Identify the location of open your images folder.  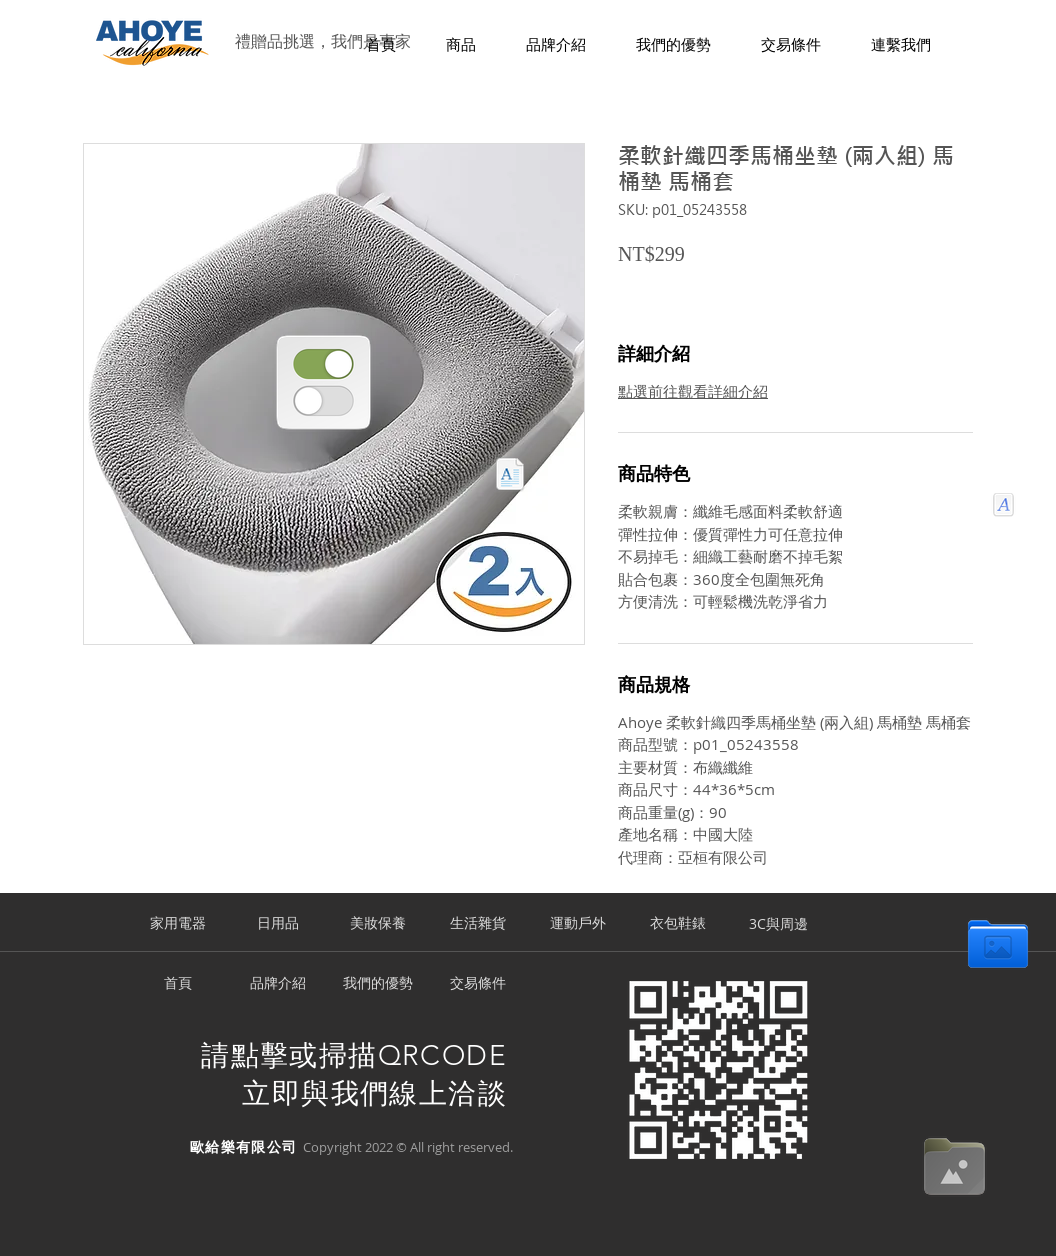
(998, 944).